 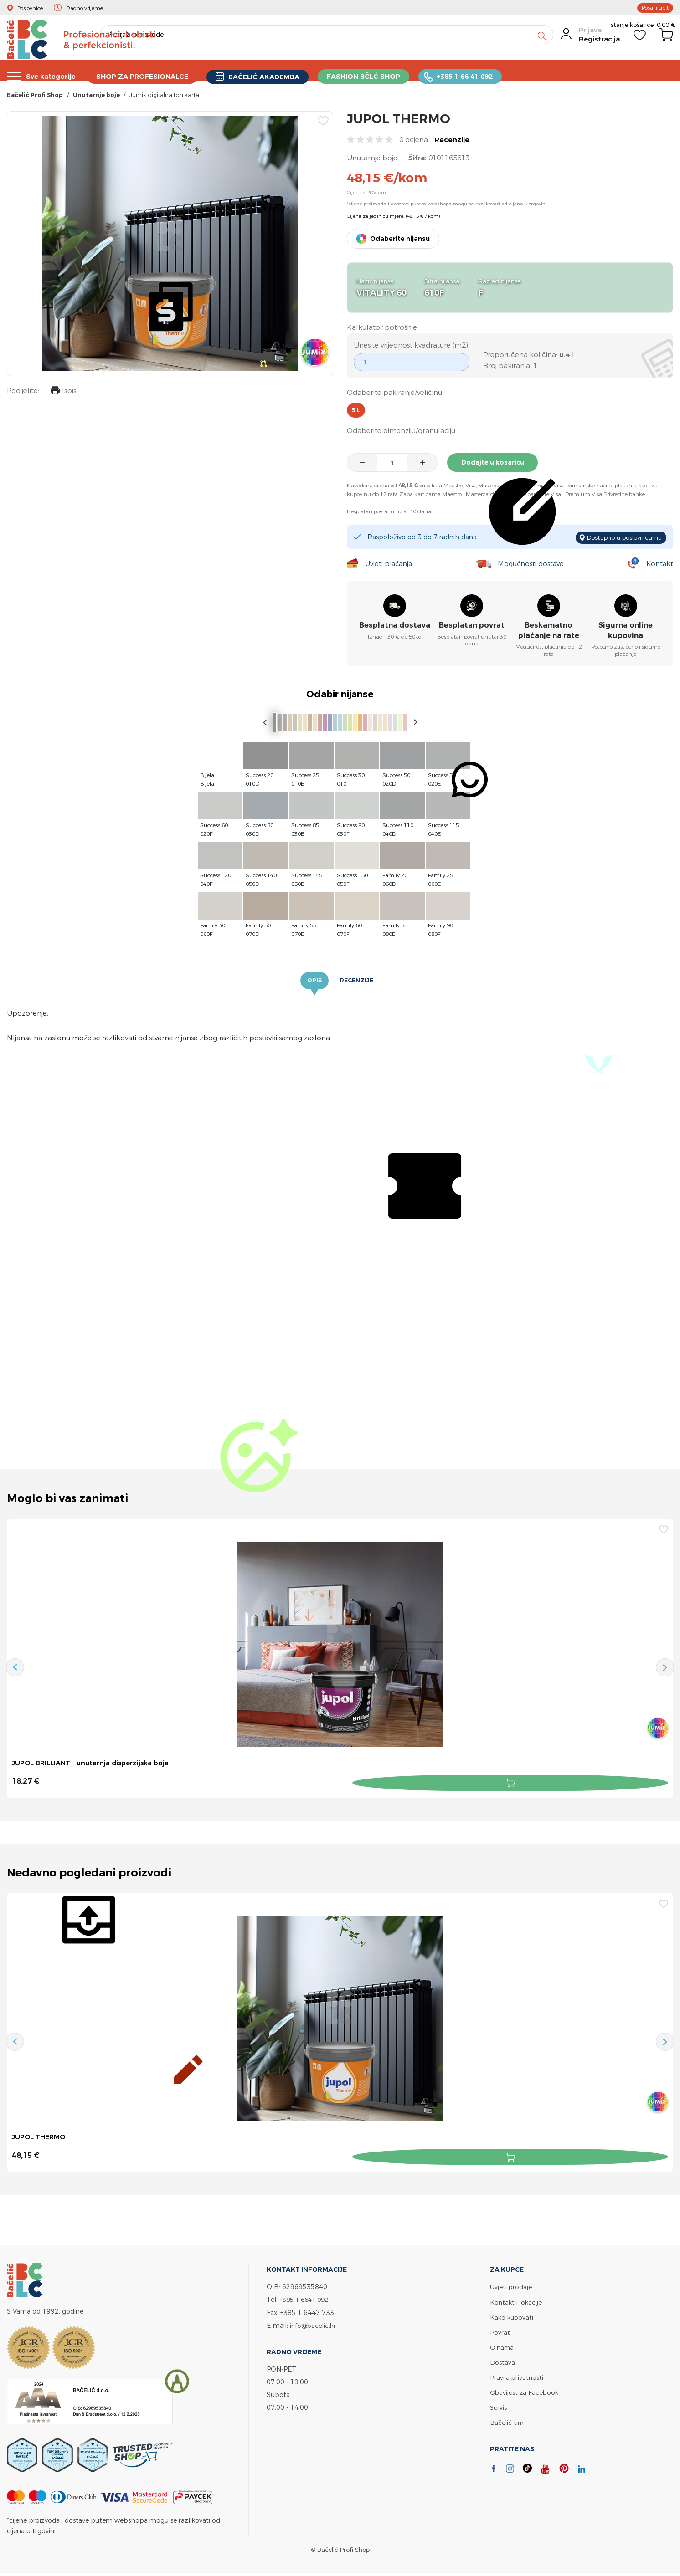 What do you see at coordinates (522, 511) in the screenshot?
I see `edit your profile` at bounding box center [522, 511].